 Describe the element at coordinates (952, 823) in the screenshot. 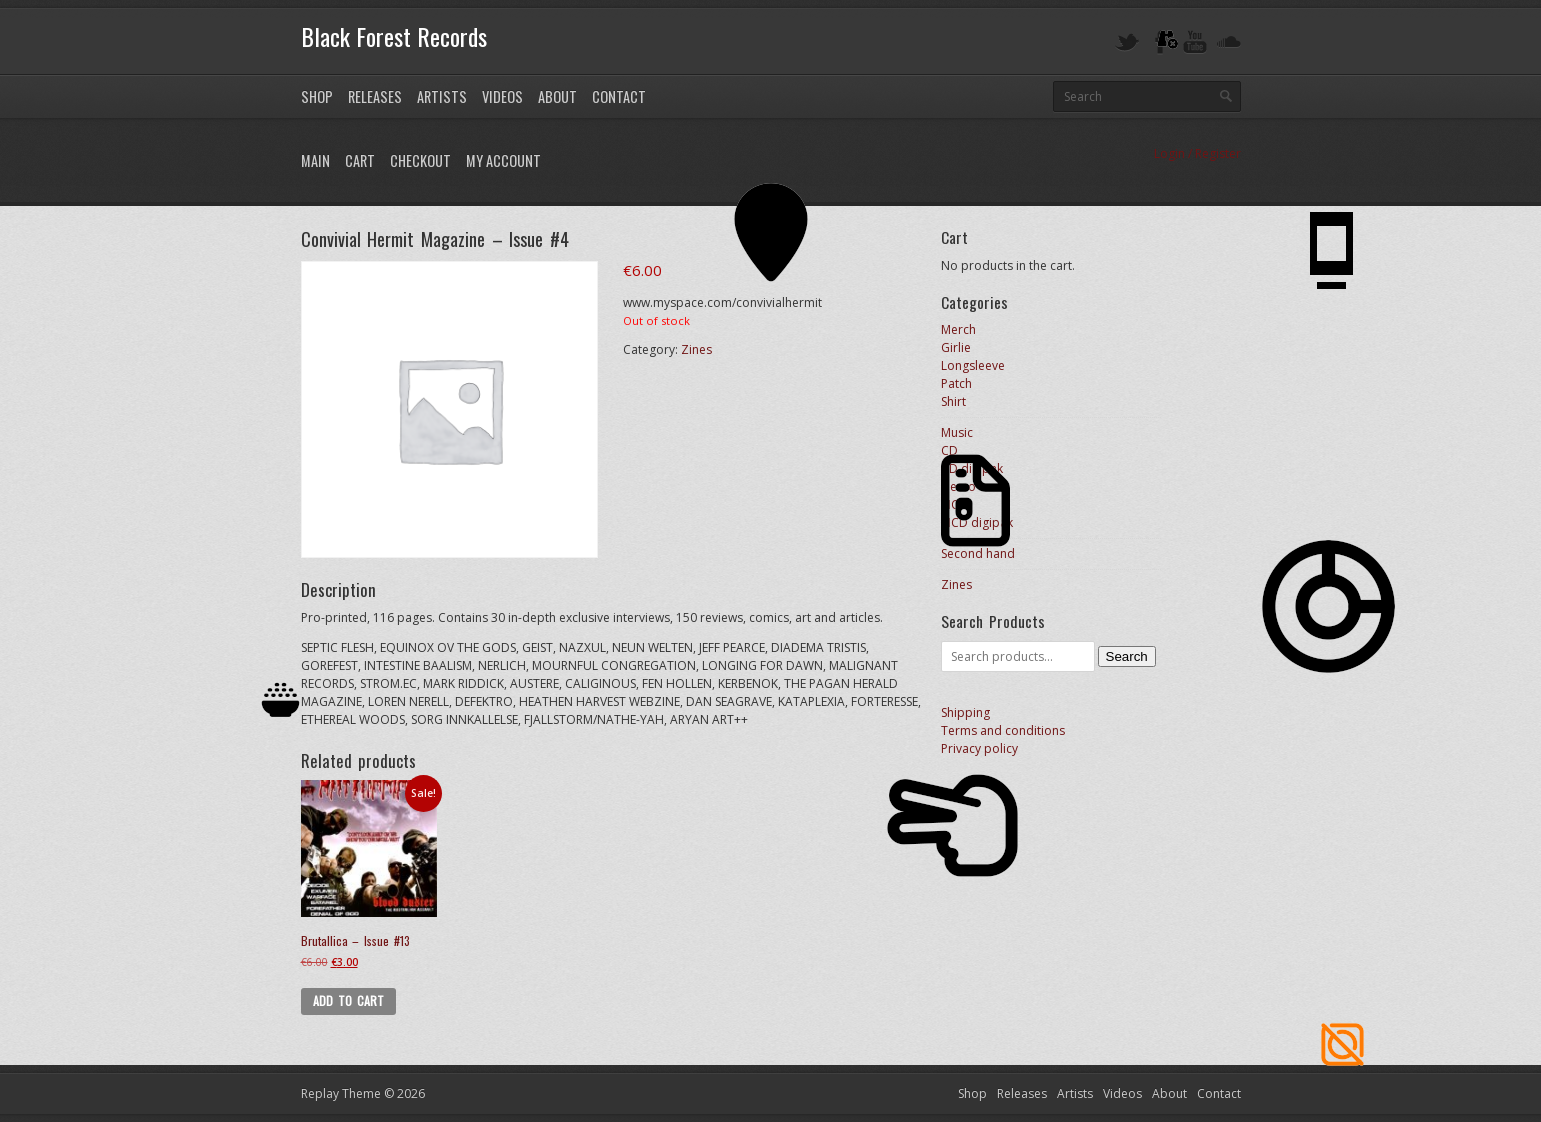

I see `scissors gesture for rock-paper-scissors game` at that location.